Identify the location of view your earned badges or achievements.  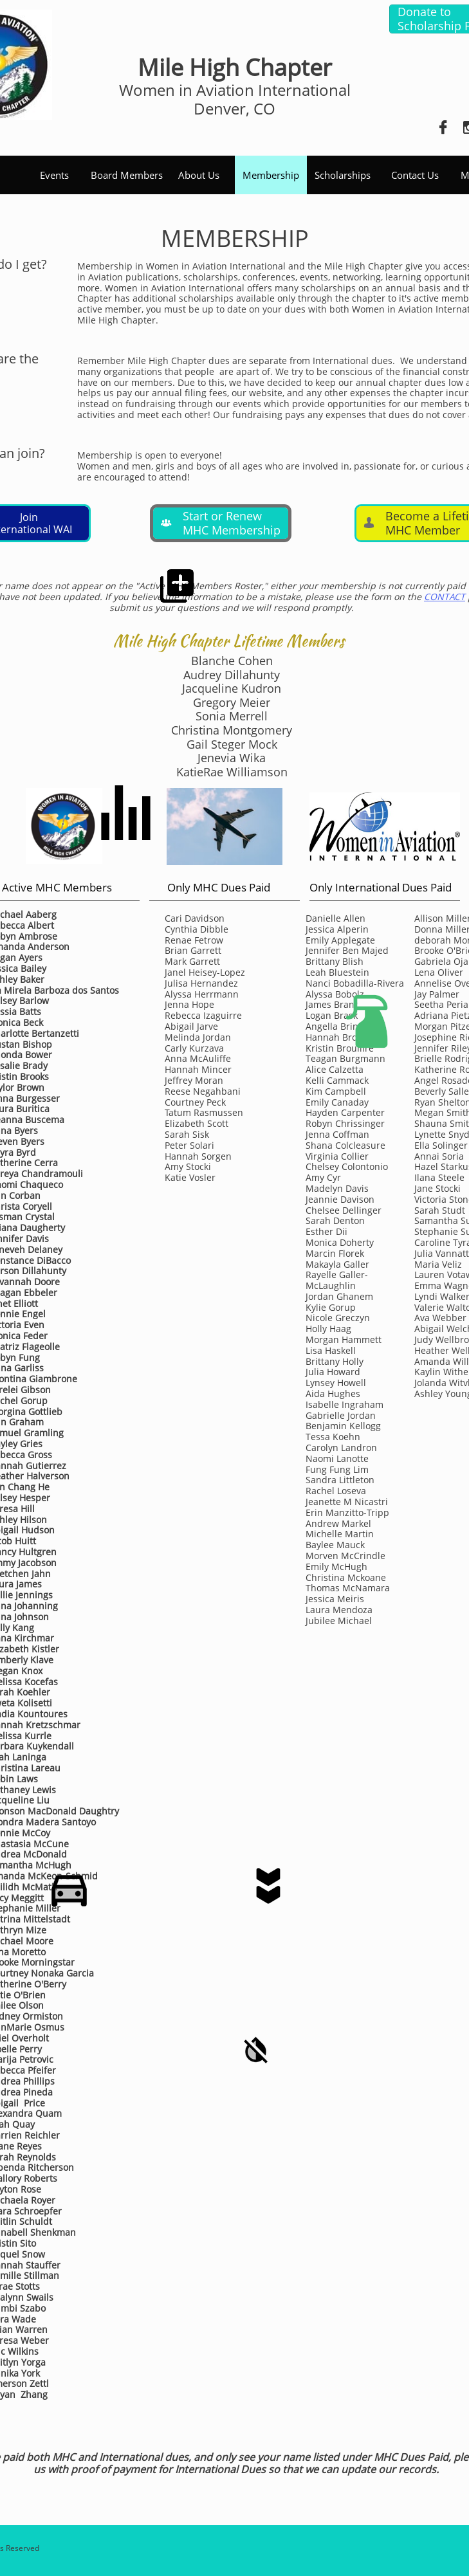
(268, 1886).